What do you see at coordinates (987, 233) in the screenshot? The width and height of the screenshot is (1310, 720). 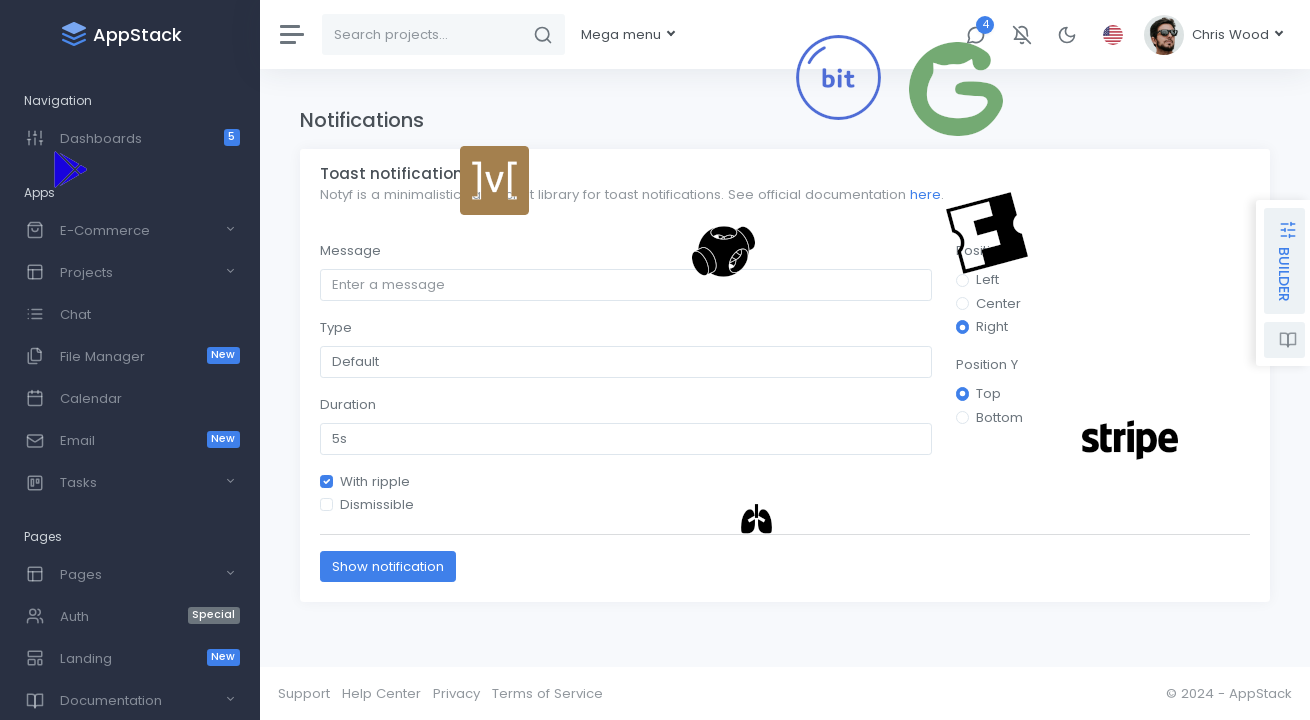 I see `open the Fandango app for movie tickets` at bounding box center [987, 233].